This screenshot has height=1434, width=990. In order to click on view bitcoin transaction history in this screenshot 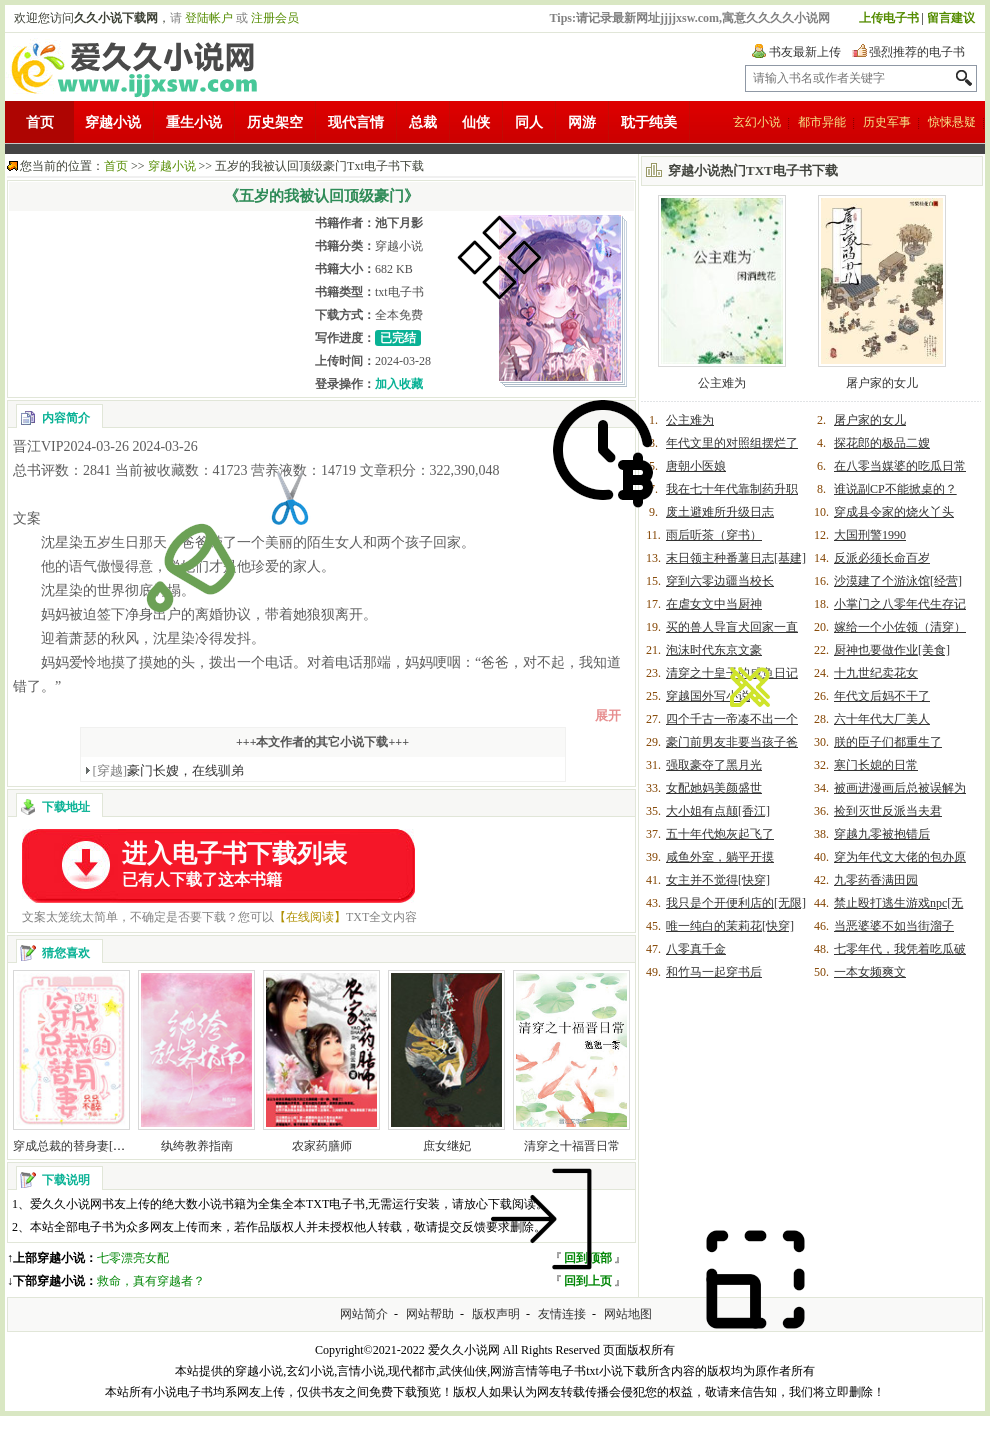, I will do `click(603, 450)`.